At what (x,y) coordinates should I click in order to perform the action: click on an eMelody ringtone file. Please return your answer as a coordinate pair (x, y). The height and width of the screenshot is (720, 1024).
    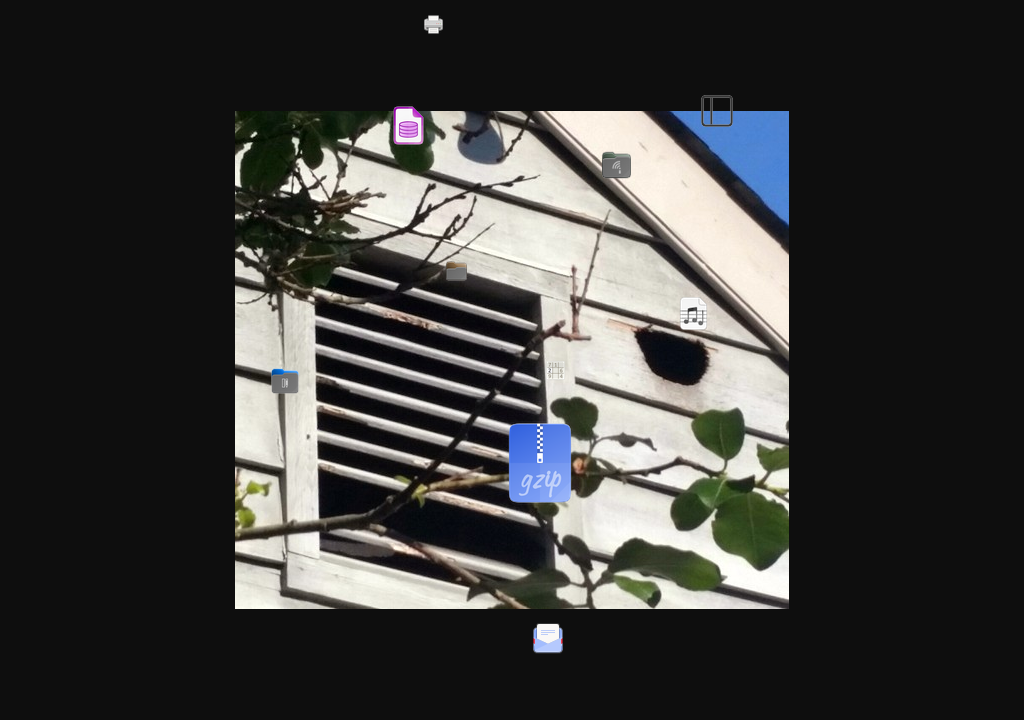
    Looking at the image, I should click on (693, 313).